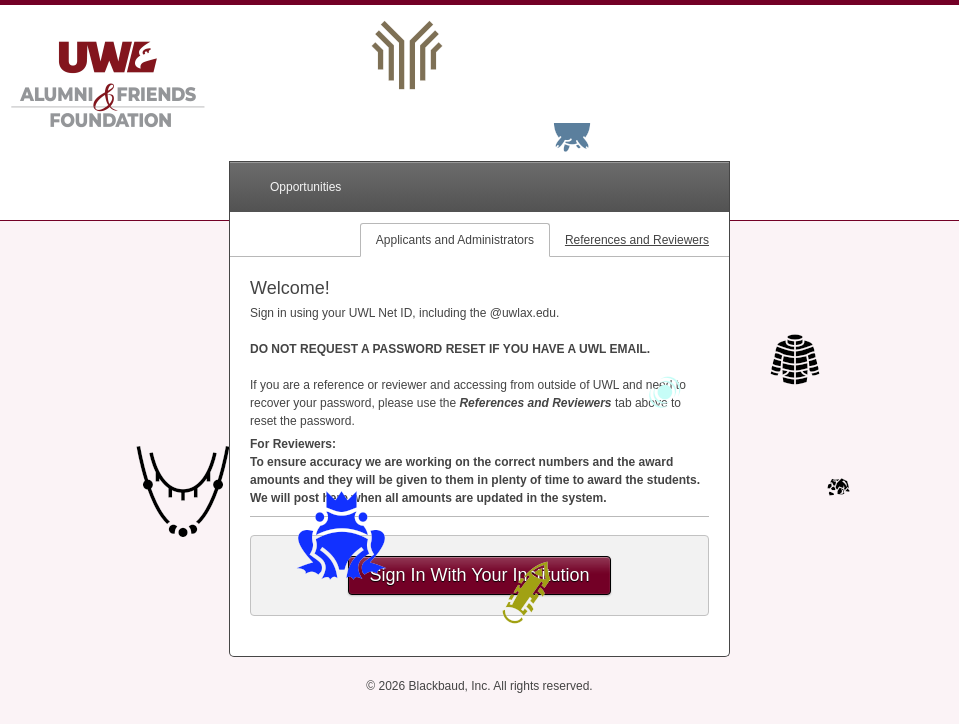 The height and width of the screenshot is (724, 959). What do you see at coordinates (838, 485) in the screenshot?
I see `collect or gather resources` at bounding box center [838, 485].